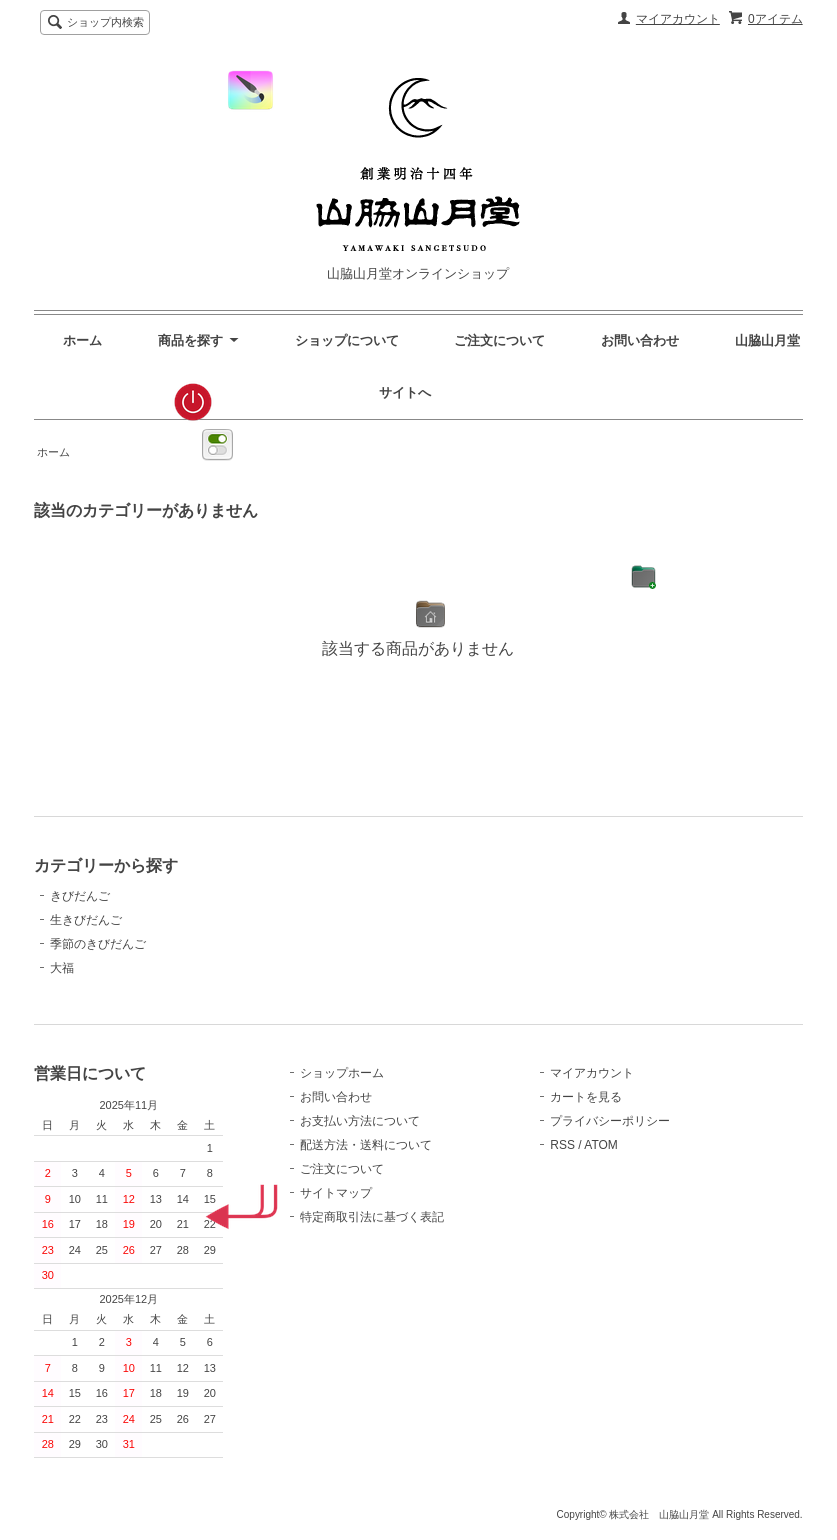 This screenshot has width=837, height=1540. Describe the element at coordinates (430, 613) in the screenshot. I see `access your home folder` at that location.